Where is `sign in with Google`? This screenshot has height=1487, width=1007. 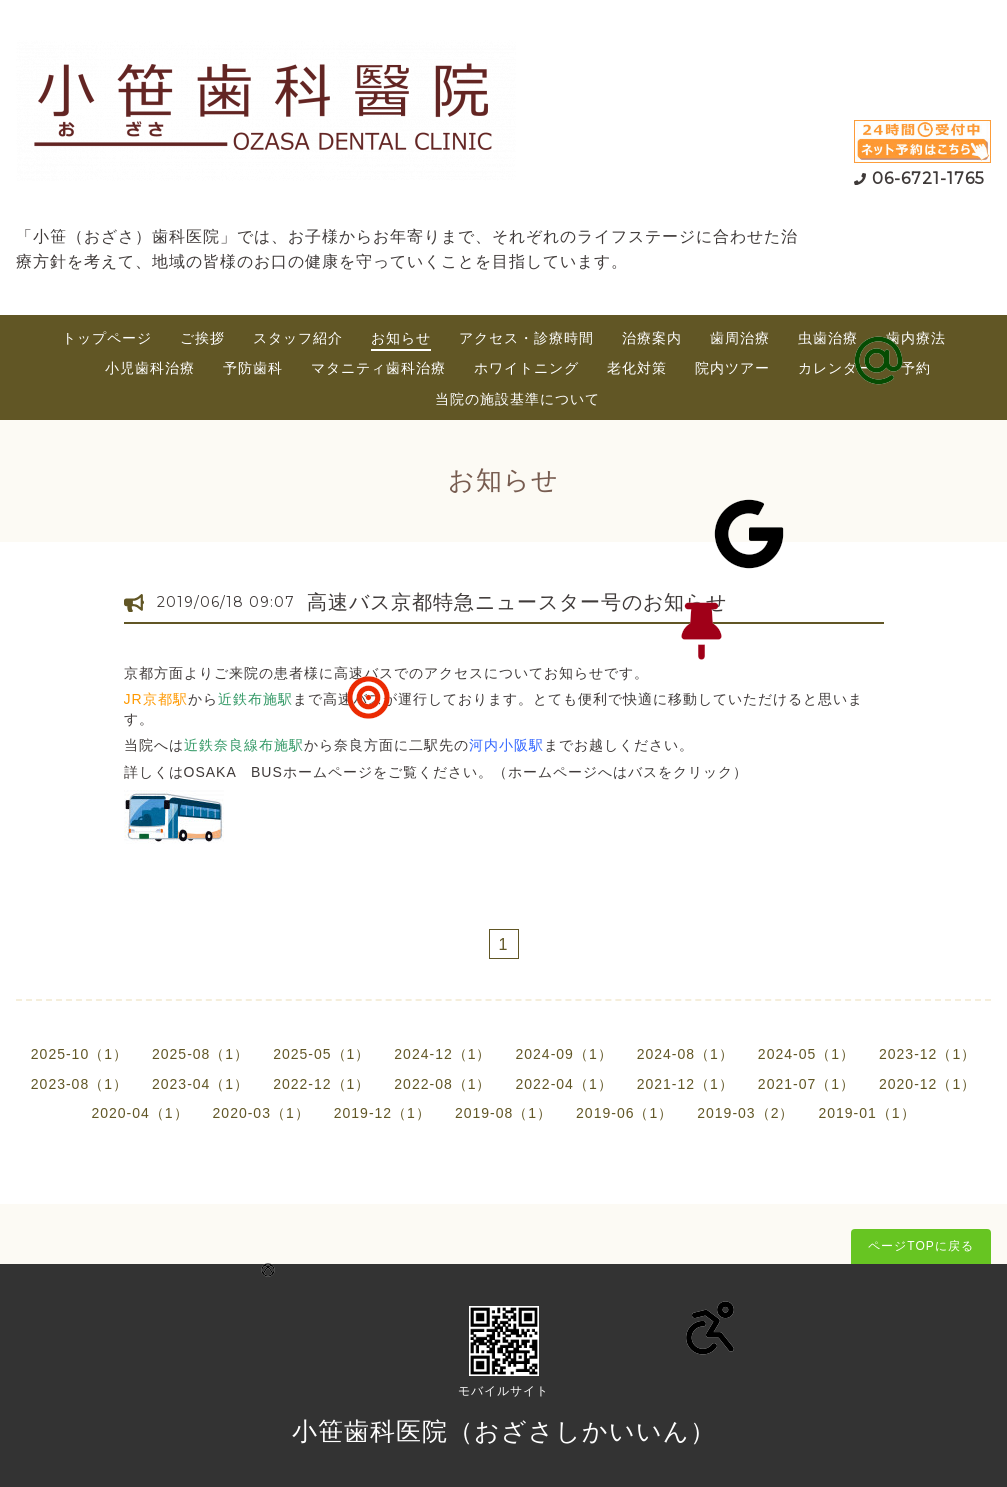 sign in with Google is located at coordinates (749, 534).